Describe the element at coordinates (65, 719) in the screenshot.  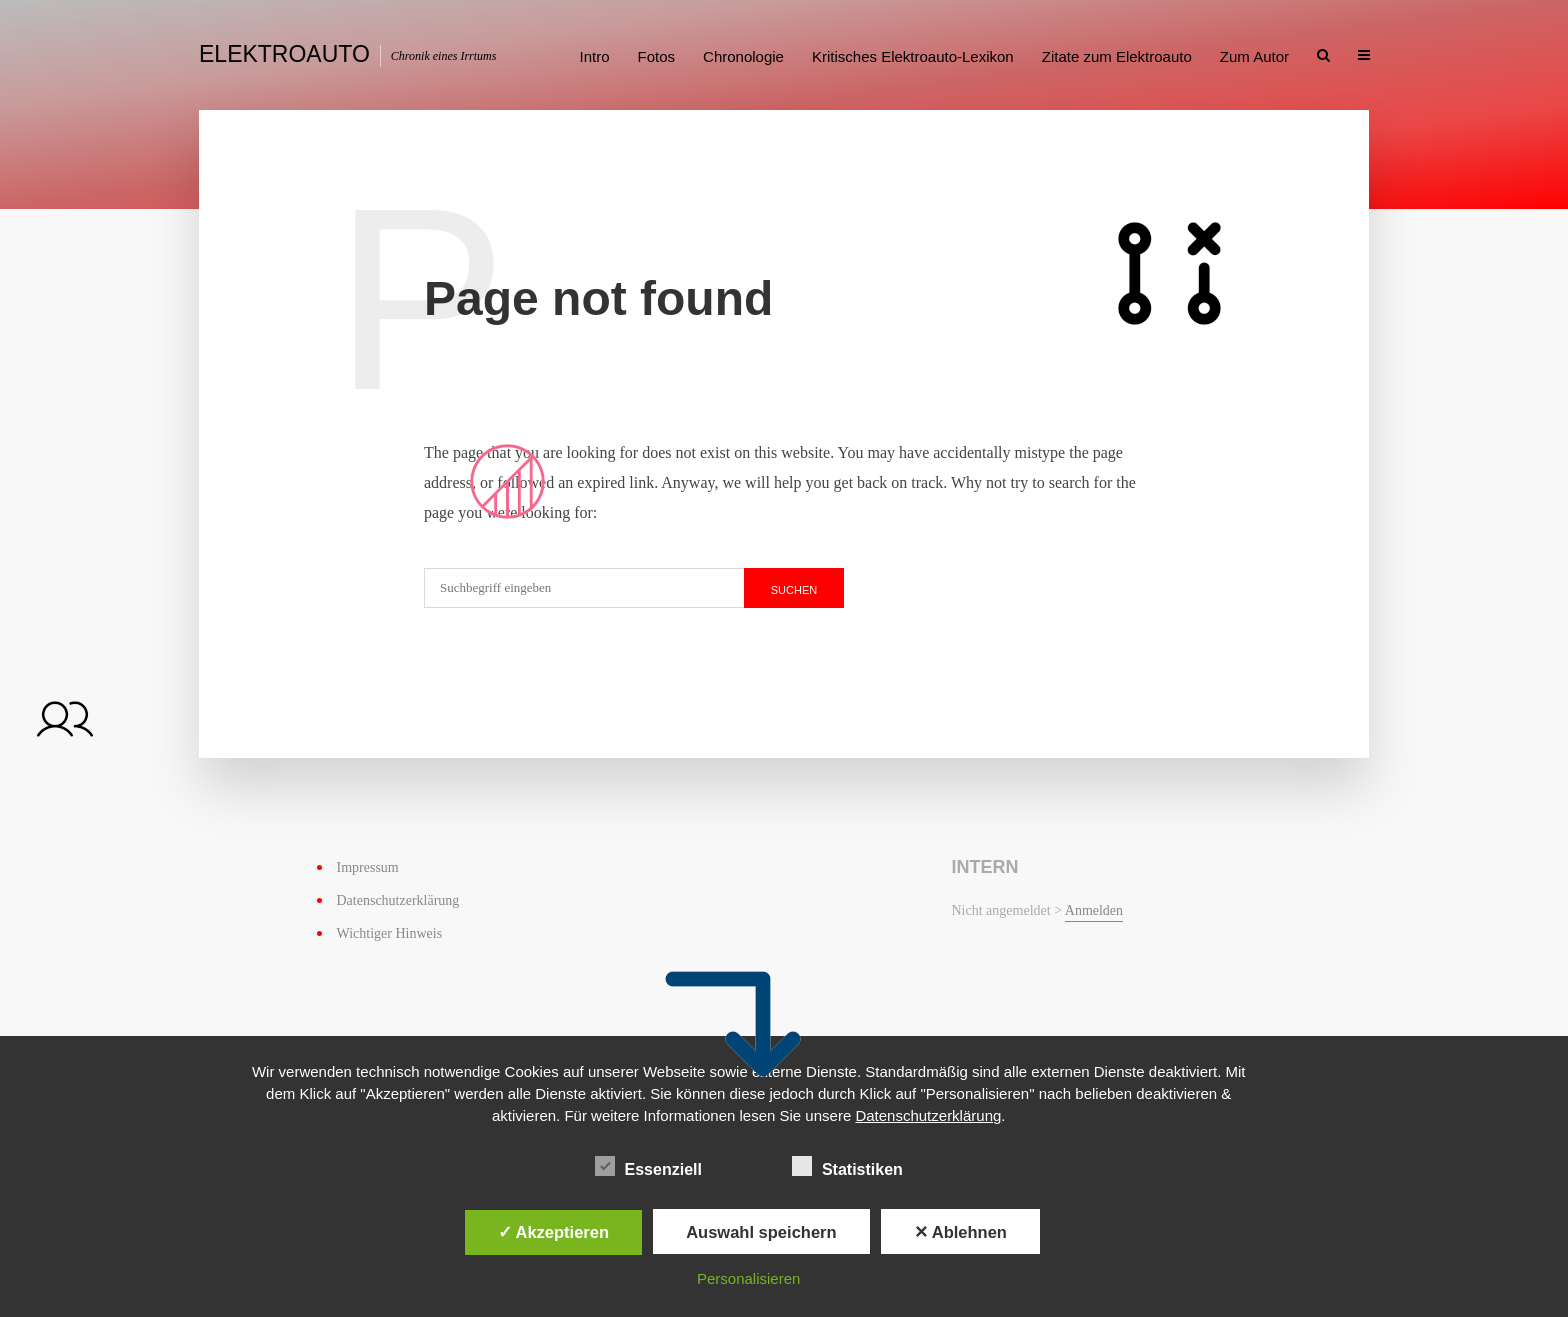
I see `view all users or contacts` at that location.